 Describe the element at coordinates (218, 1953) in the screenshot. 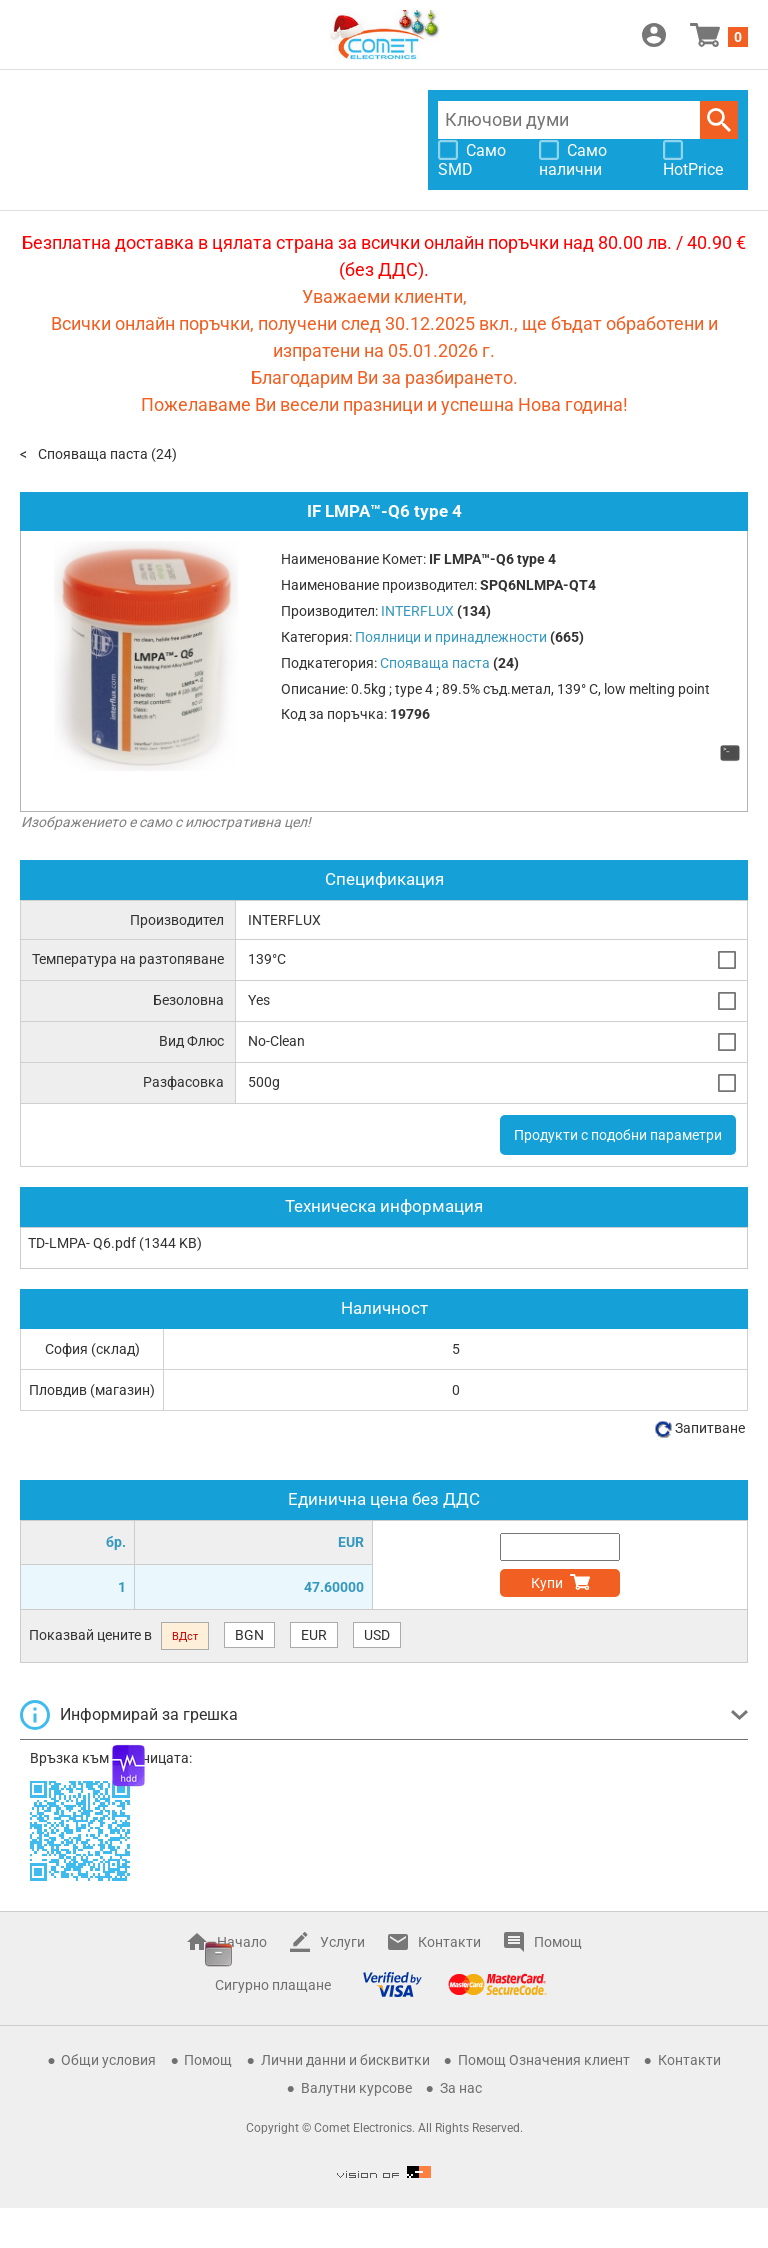

I see `open the nautilus file manager` at that location.